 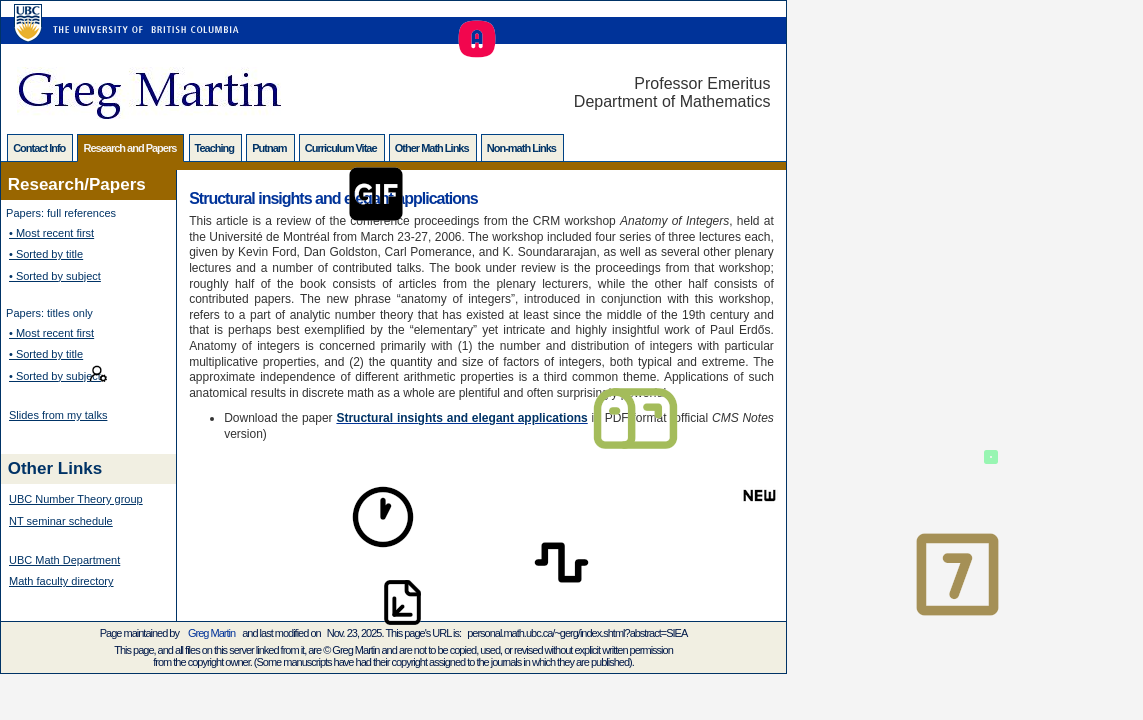 What do you see at coordinates (635, 418) in the screenshot?
I see `access your mailbox or inbox` at bounding box center [635, 418].